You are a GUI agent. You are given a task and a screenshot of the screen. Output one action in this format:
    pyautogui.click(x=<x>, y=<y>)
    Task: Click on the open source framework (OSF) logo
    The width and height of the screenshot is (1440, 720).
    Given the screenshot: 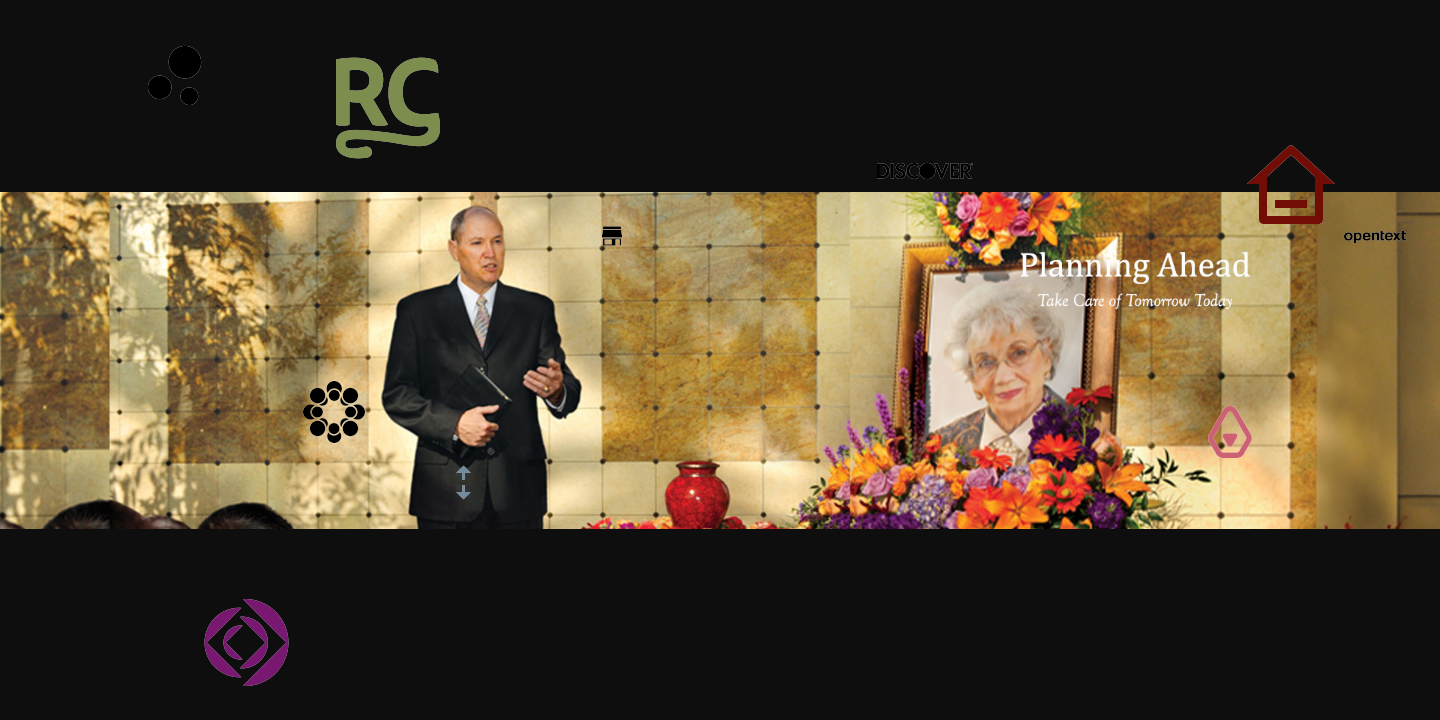 What is the action you would take?
    pyautogui.click(x=334, y=412)
    